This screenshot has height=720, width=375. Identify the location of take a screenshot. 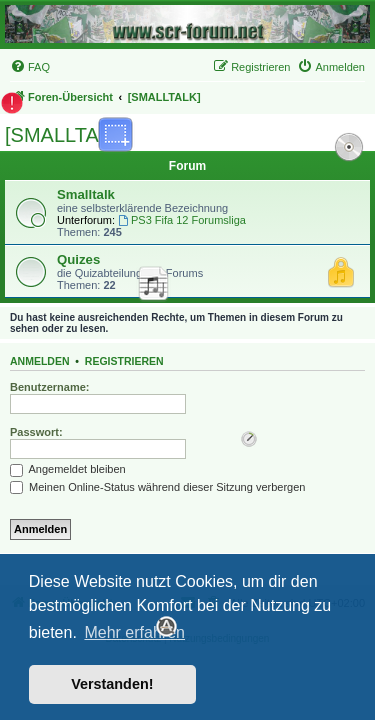
(115, 134).